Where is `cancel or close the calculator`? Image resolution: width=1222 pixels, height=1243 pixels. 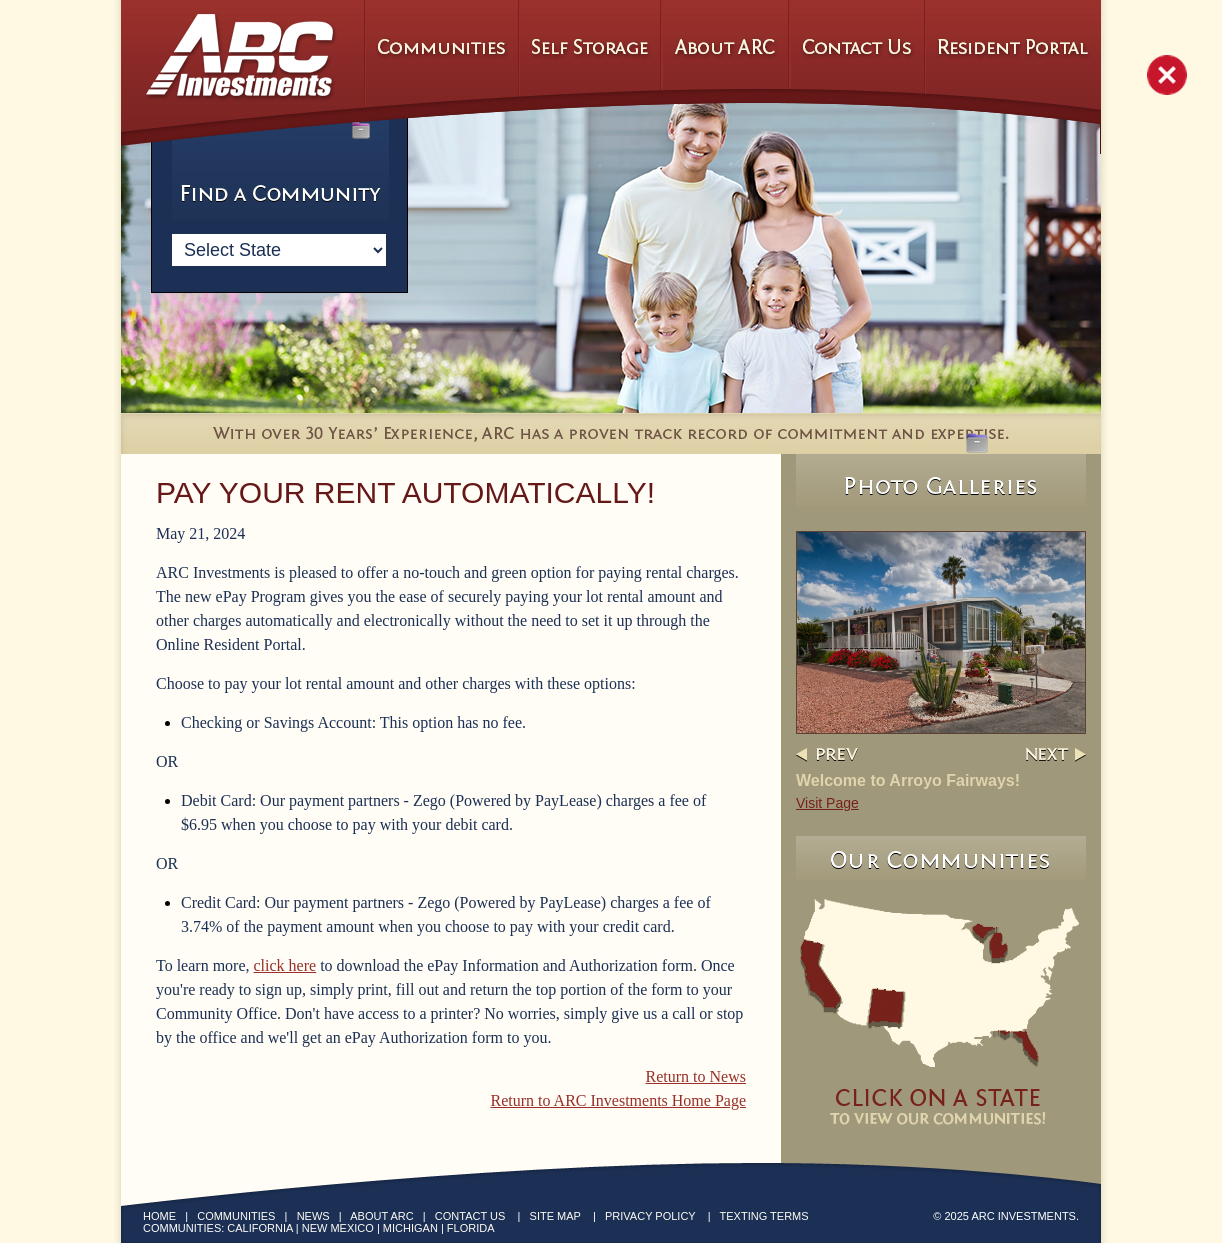 cancel or close the calculator is located at coordinates (1167, 75).